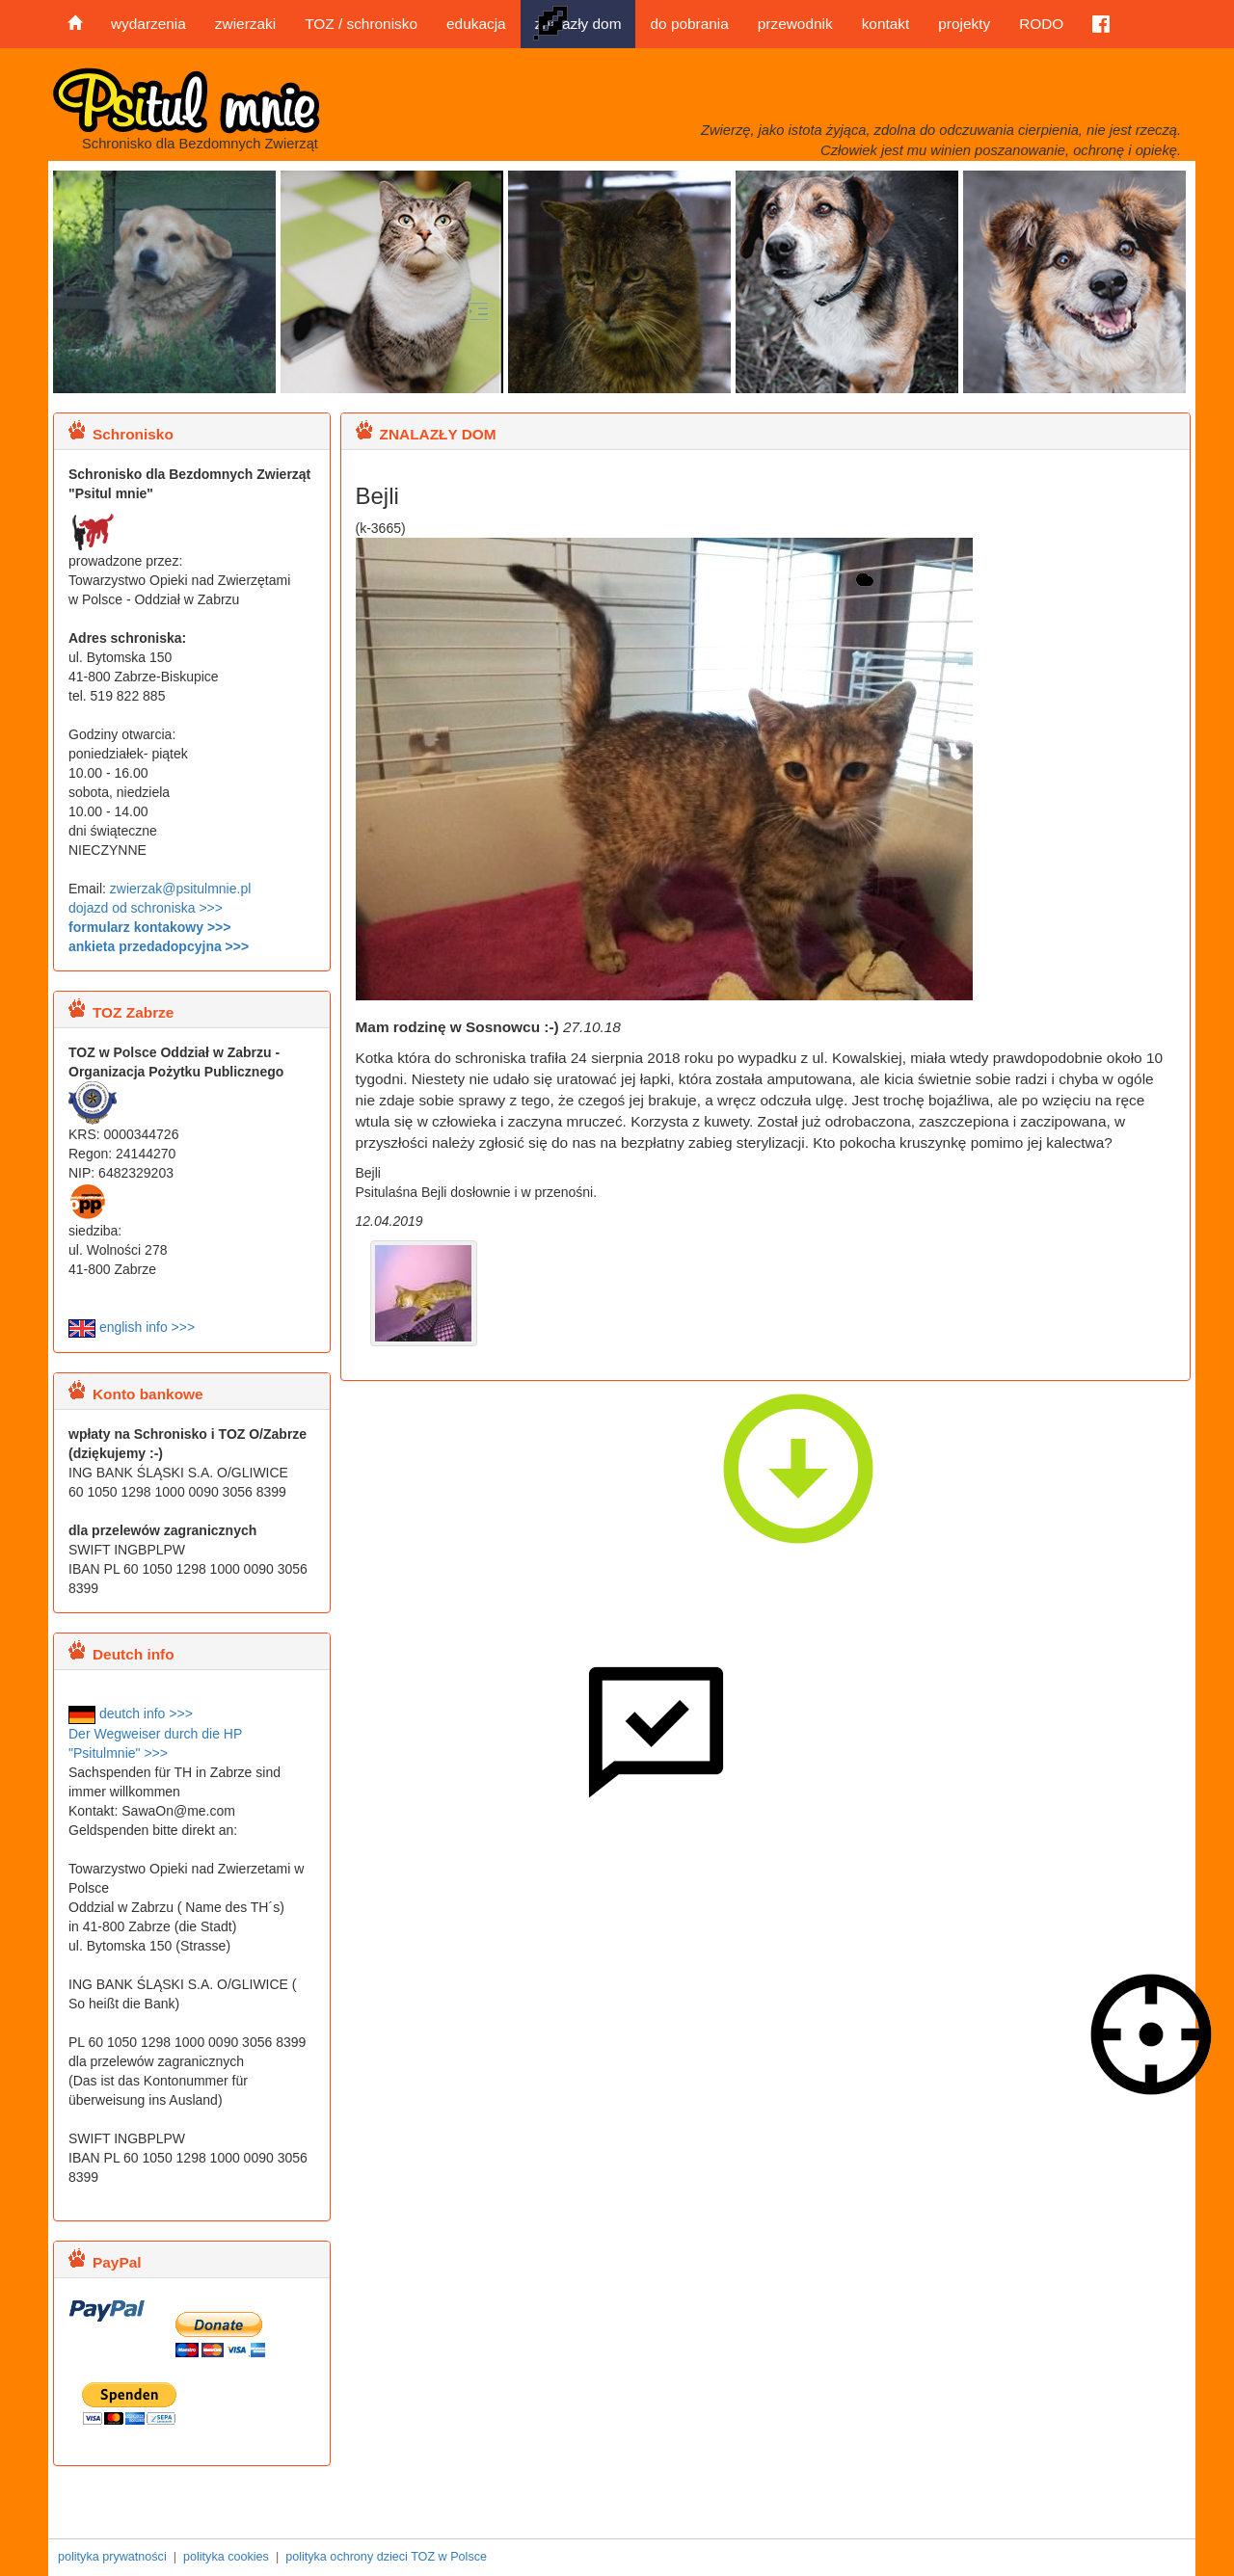 The height and width of the screenshot is (2576, 1234). What do you see at coordinates (1151, 2034) in the screenshot?
I see `center or focus on current location` at bounding box center [1151, 2034].